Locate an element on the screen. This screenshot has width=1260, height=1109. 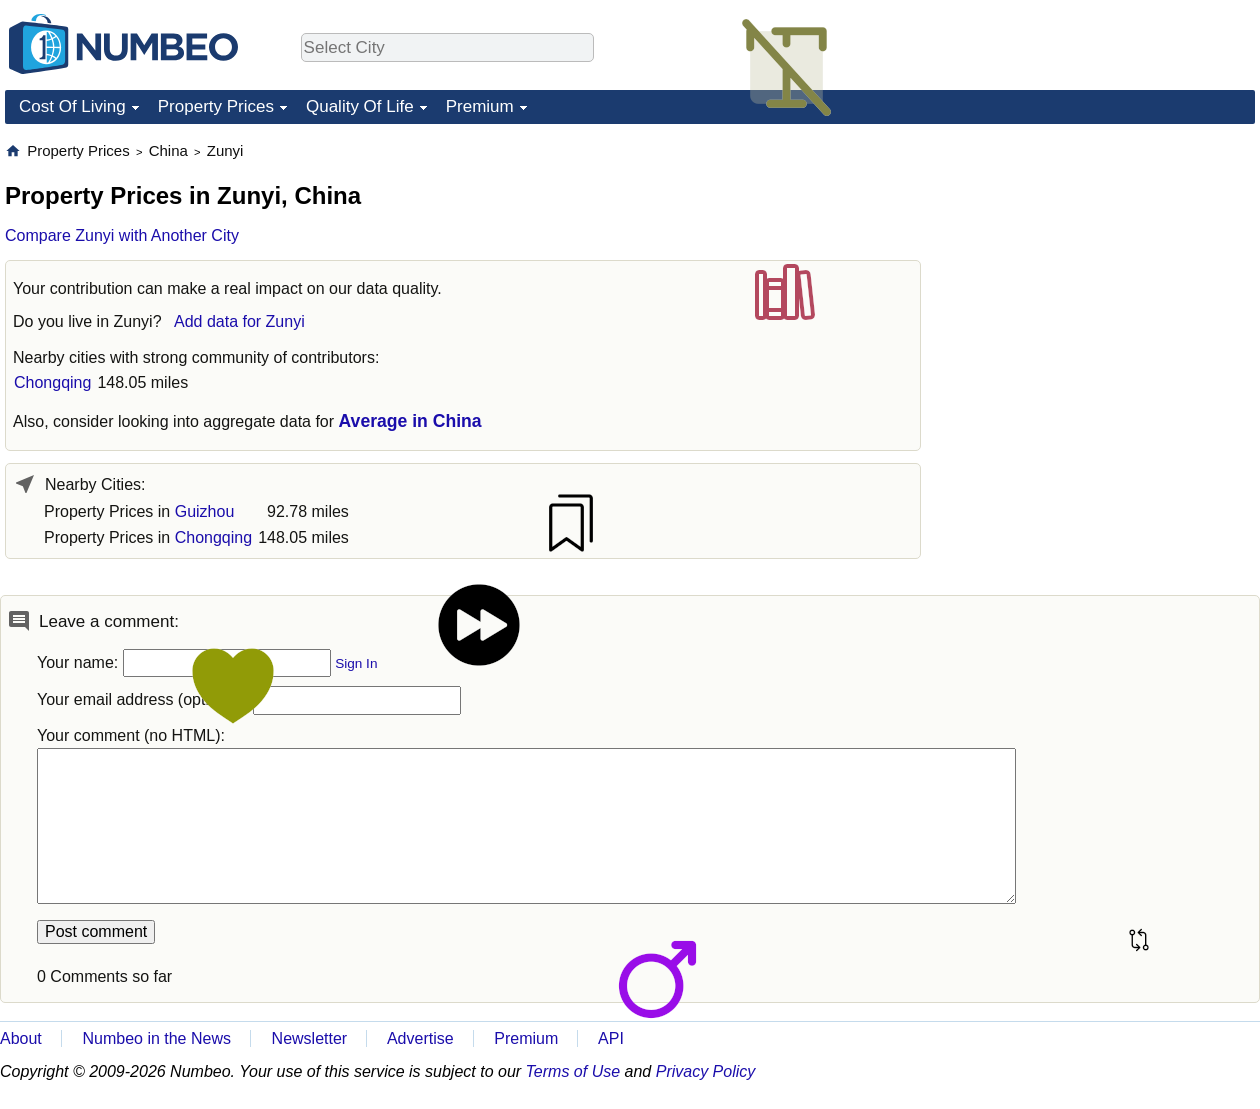
view your saved bookmarks is located at coordinates (571, 523).